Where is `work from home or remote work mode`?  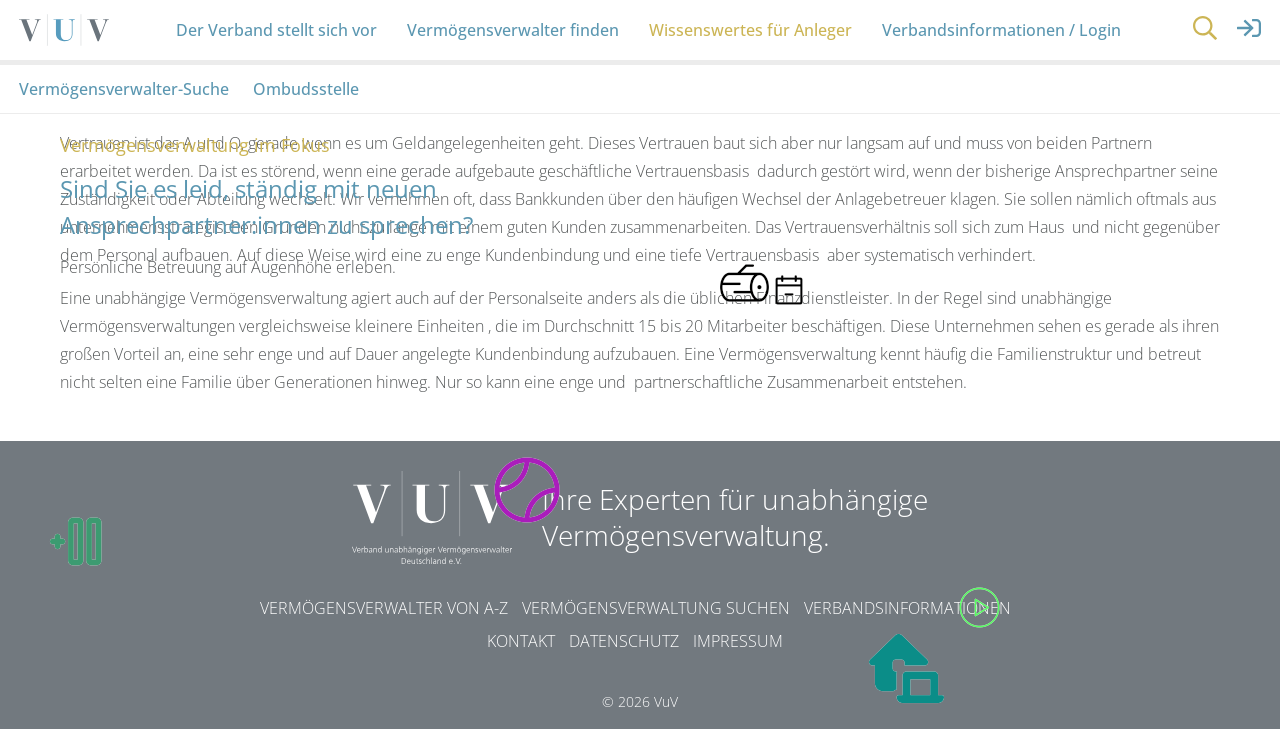 work from home or remote work mode is located at coordinates (906, 667).